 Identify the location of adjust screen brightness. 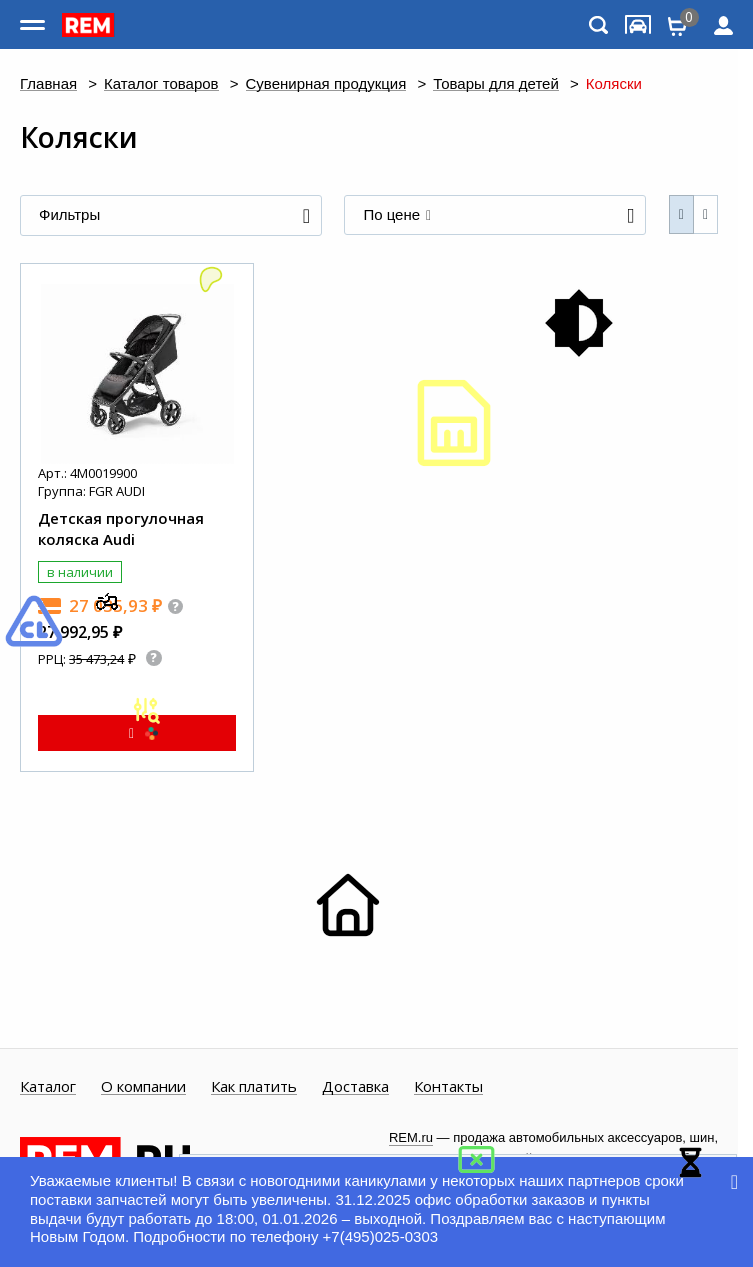
(579, 323).